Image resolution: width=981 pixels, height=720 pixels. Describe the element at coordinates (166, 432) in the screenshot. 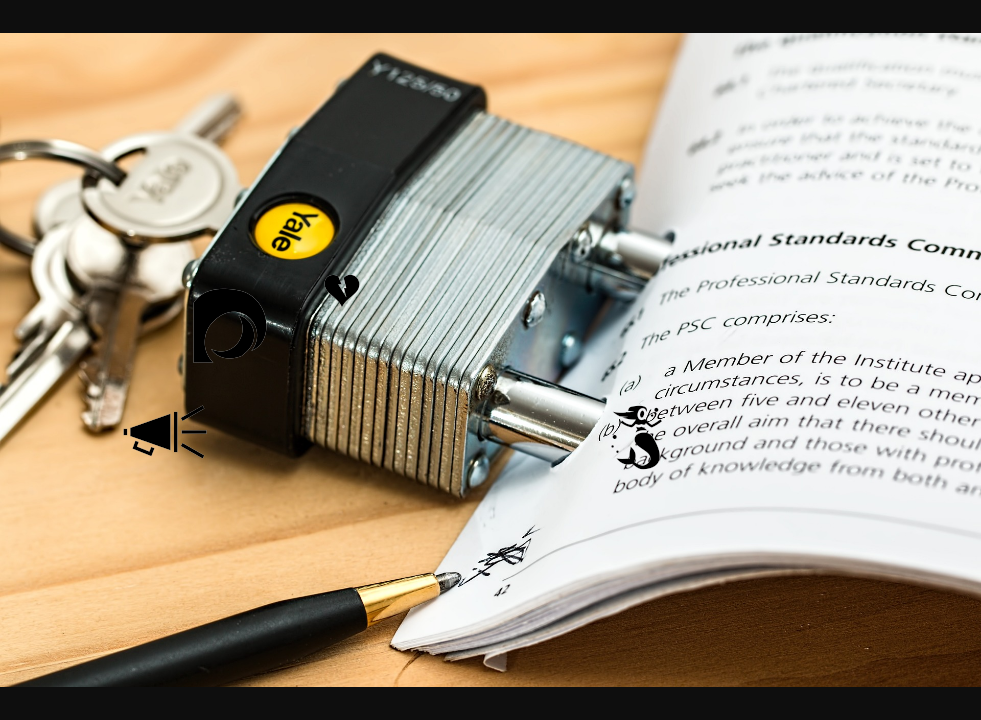

I see `make an announcement or broadcast` at that location.